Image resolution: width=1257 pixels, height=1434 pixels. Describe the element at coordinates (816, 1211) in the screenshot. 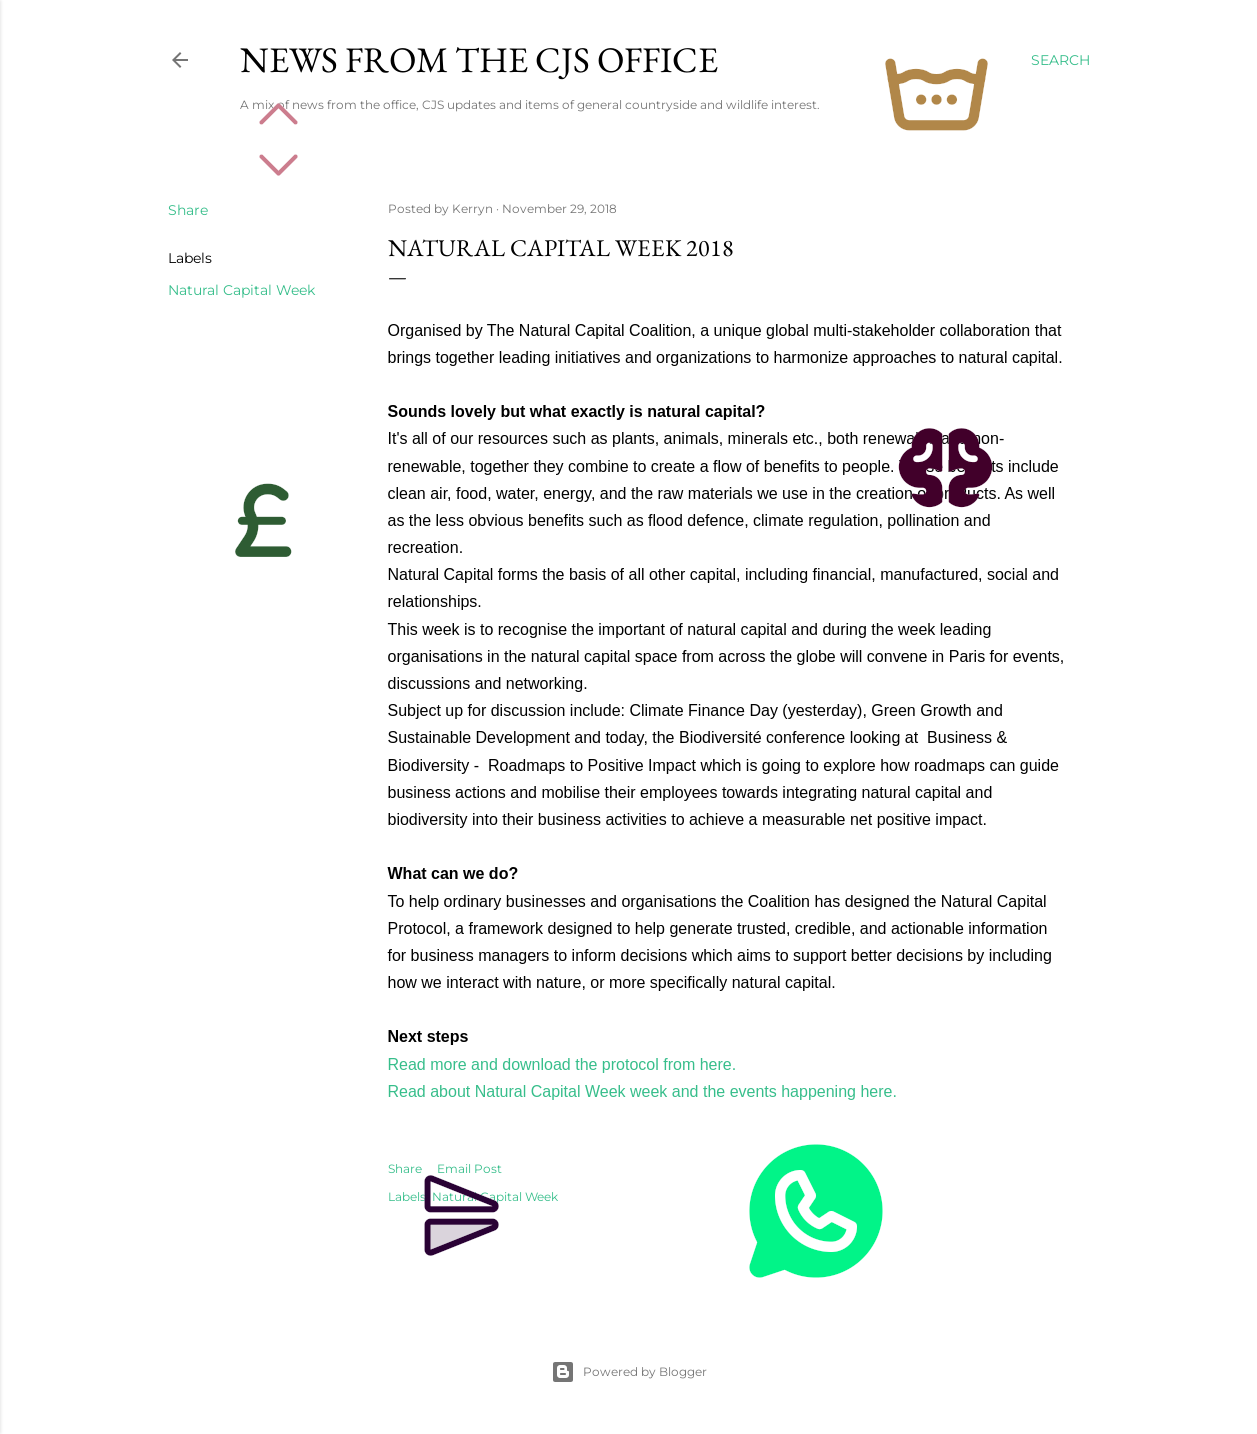

I see `open WhatsApp messaging app` at that location.